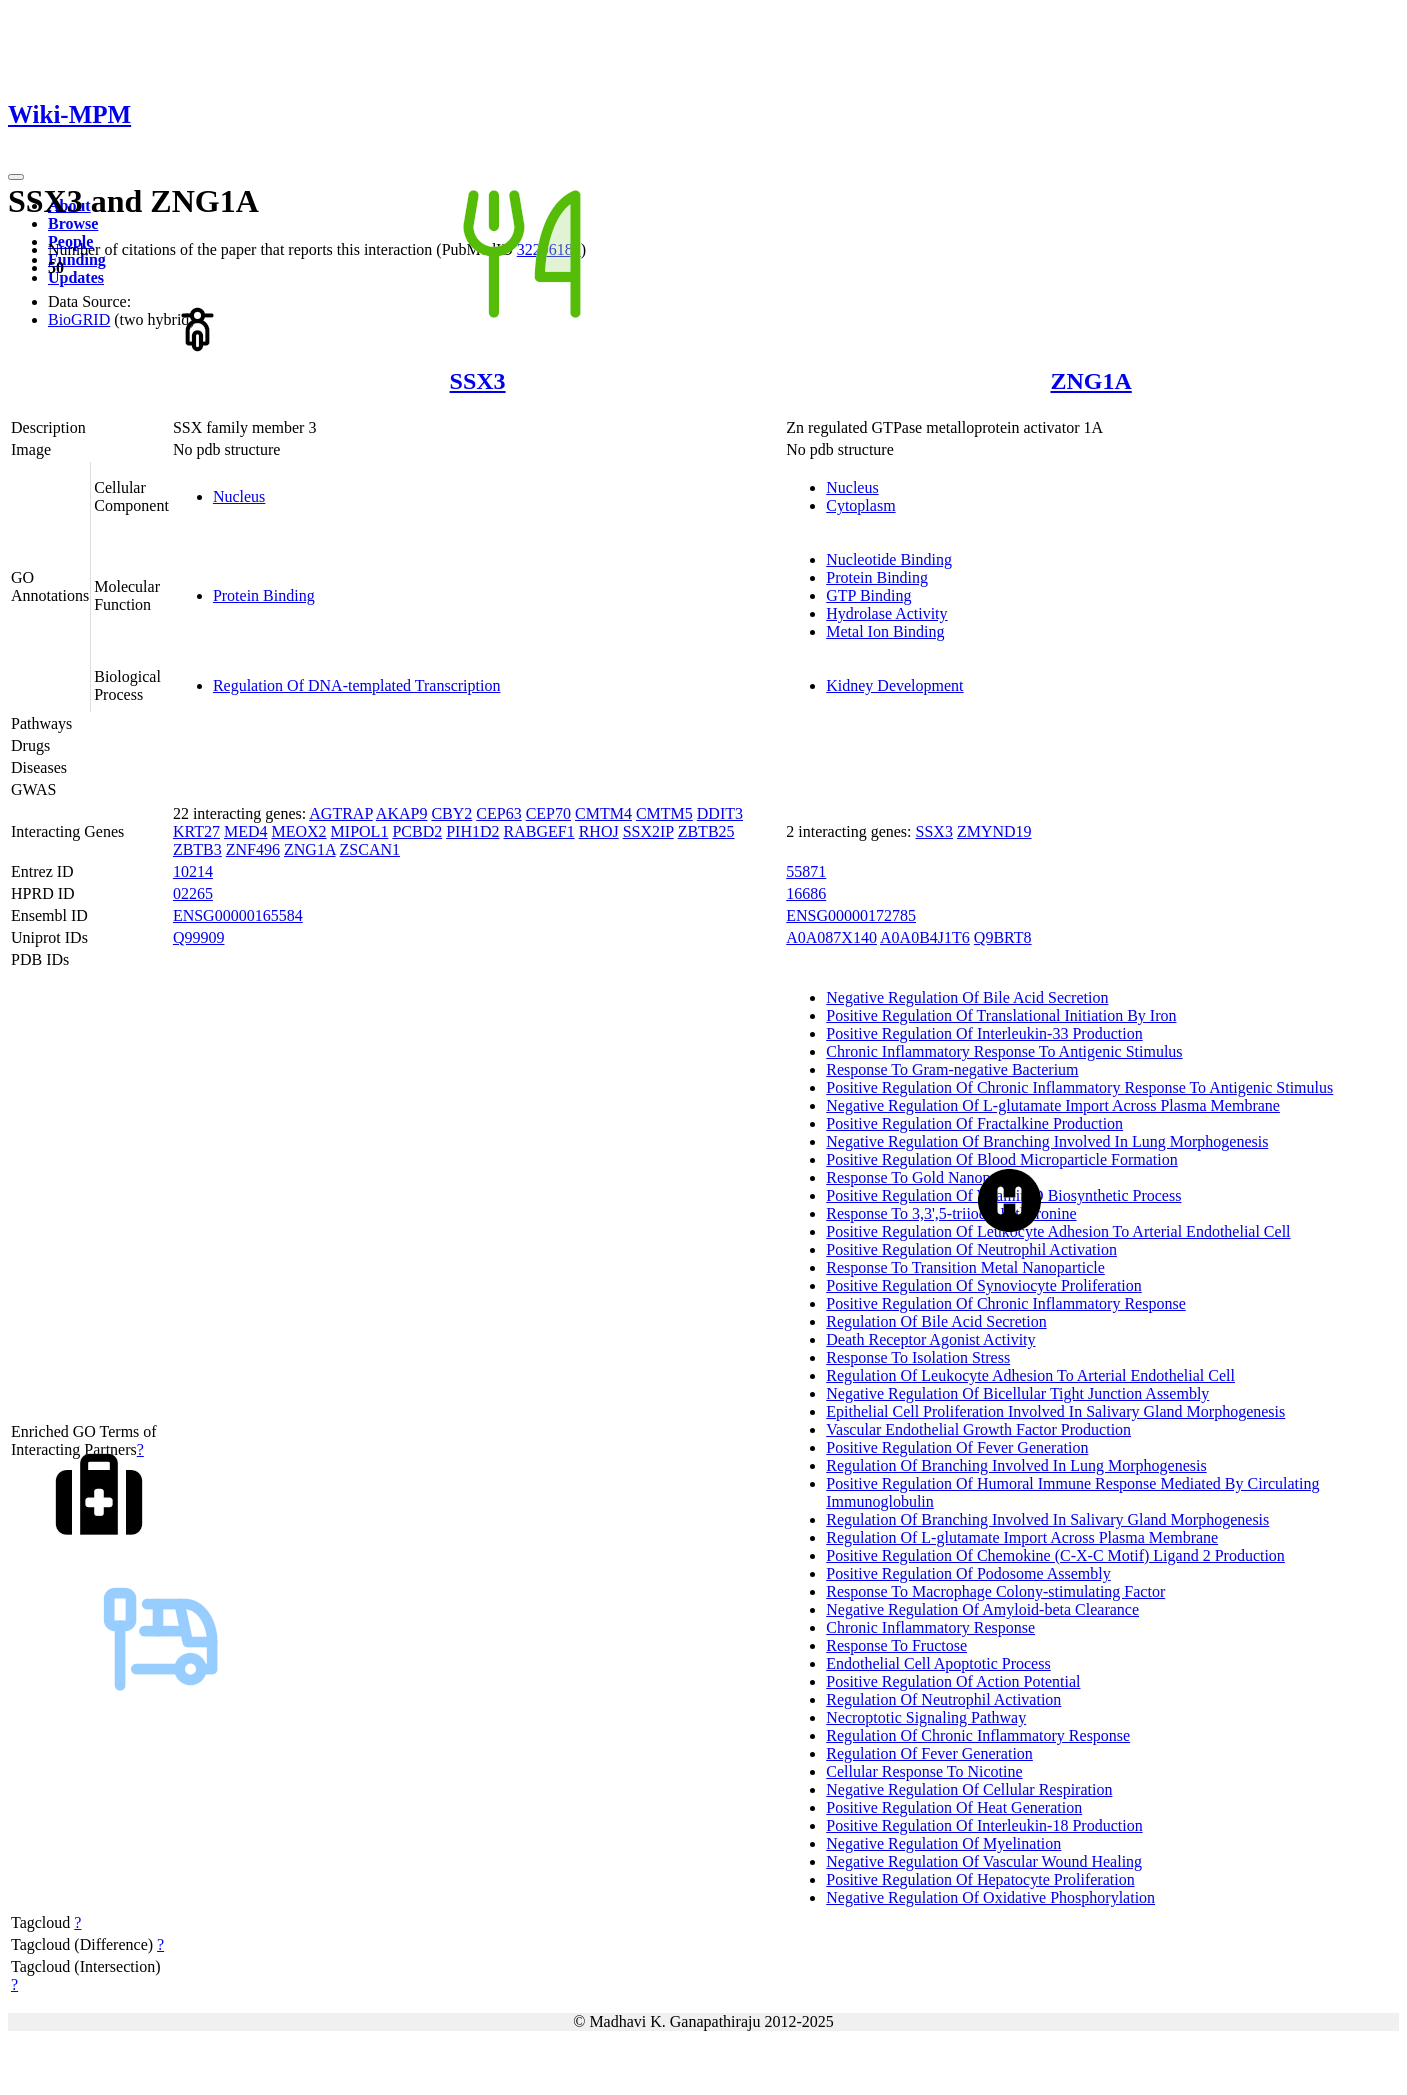 The width and height of the screenshot is (1407, 2095). I want to click on access health or medical services, so click(99, 1497).